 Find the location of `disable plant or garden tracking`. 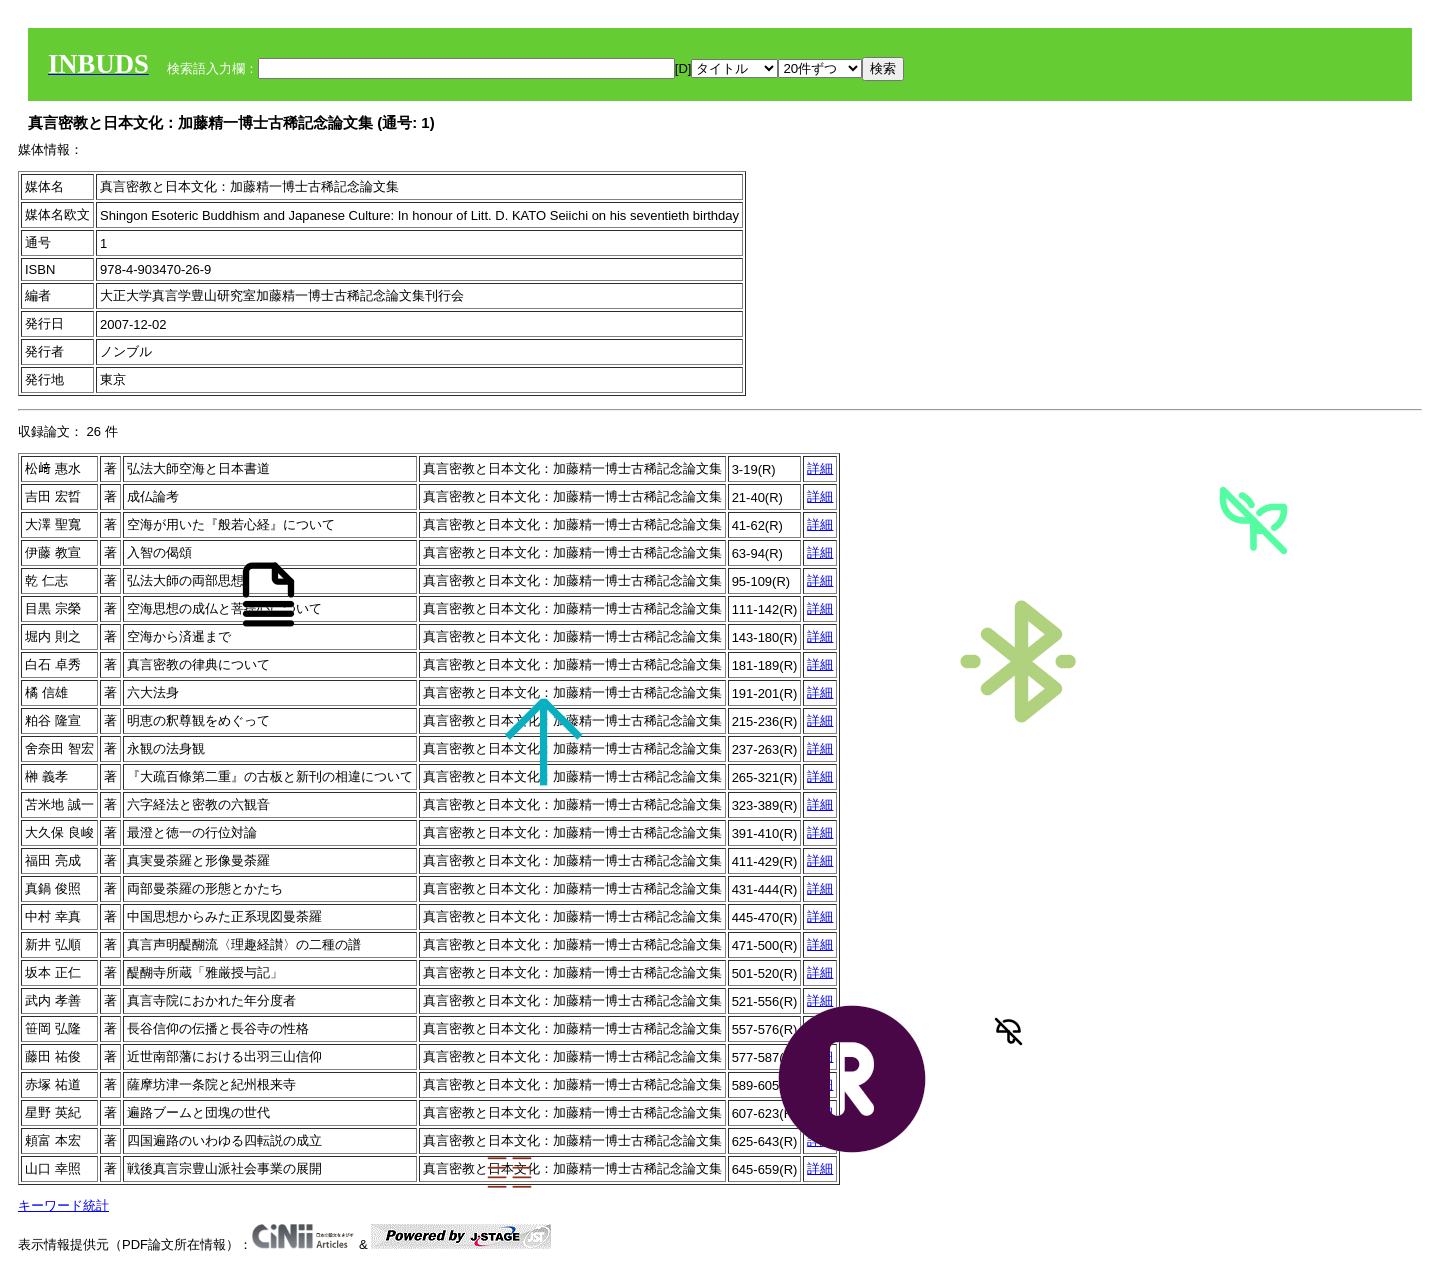

disable plant or garden tracking is located at coordinates (1253, 520).